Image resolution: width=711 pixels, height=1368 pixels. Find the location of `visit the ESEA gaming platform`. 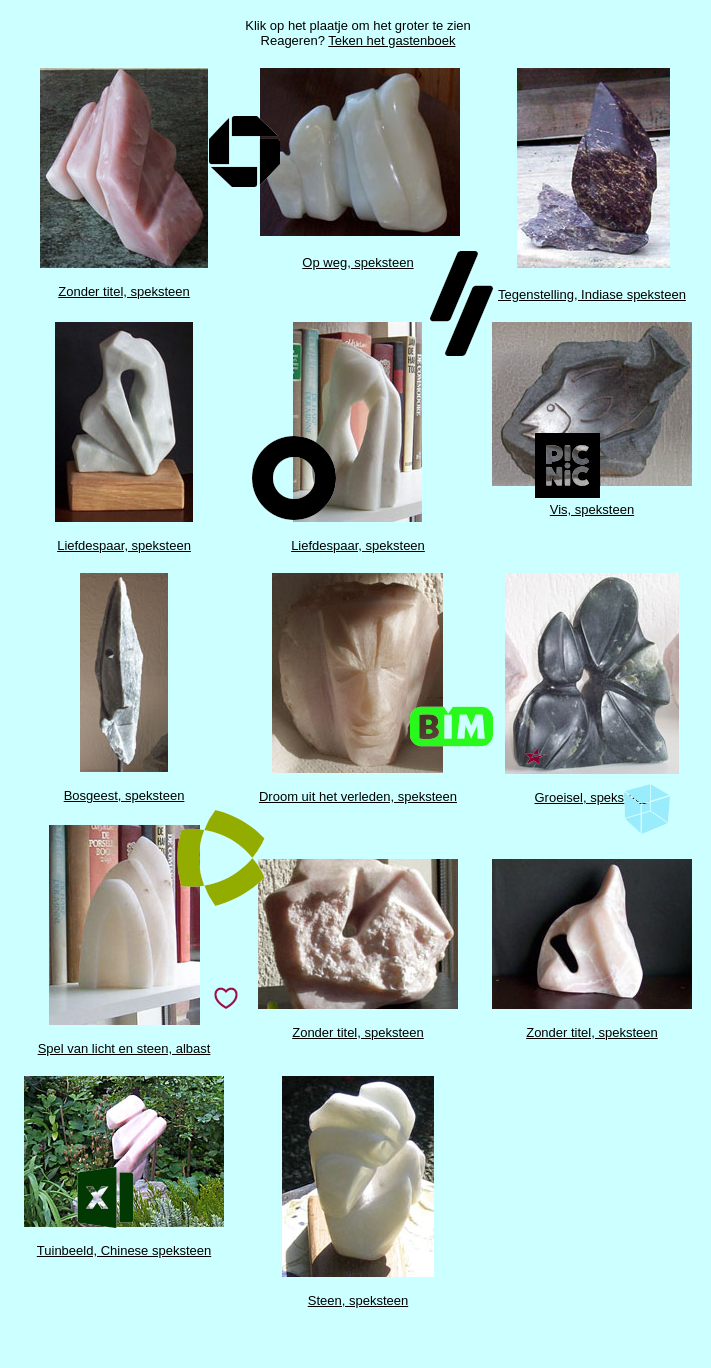

visit the ESEA gaming platform is located at coordinates (536, 756).